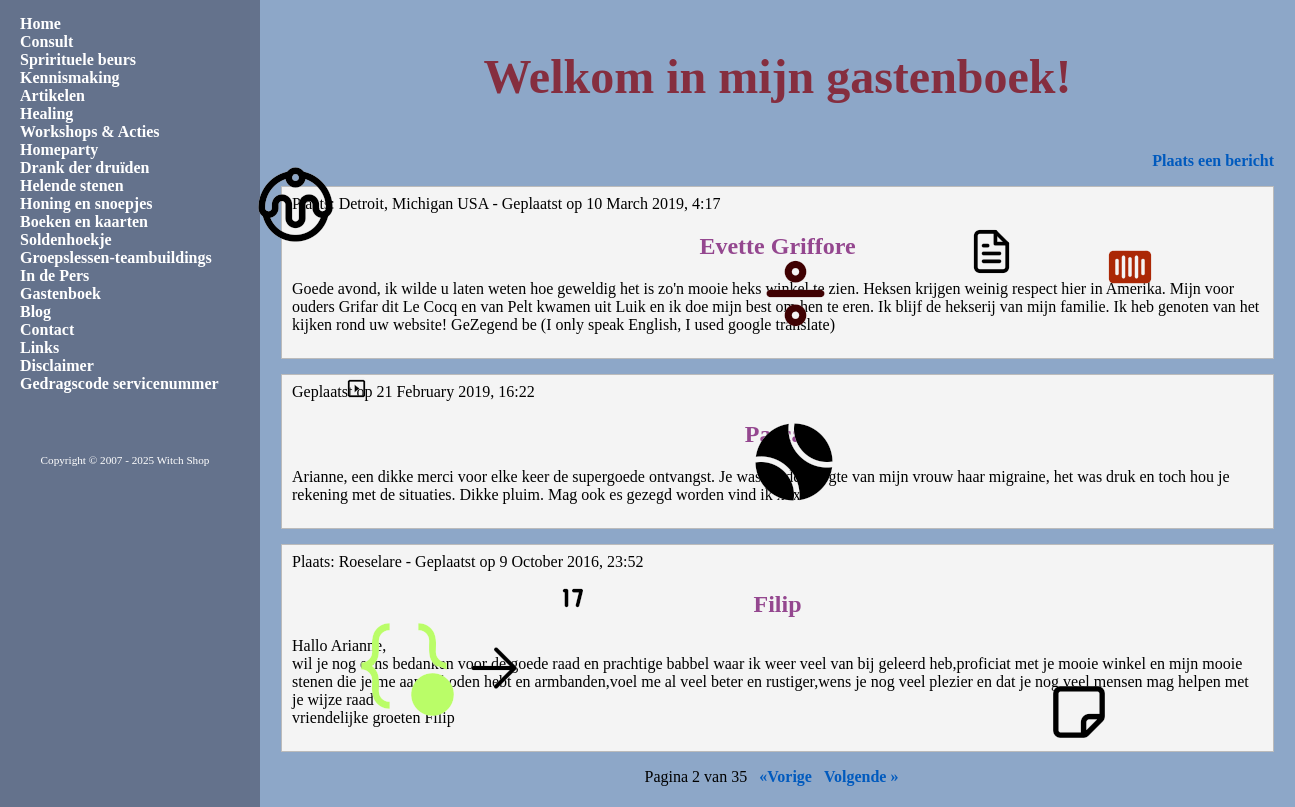  I want to click on indicates a code block or JSON object with additional information, so click(404, 666).